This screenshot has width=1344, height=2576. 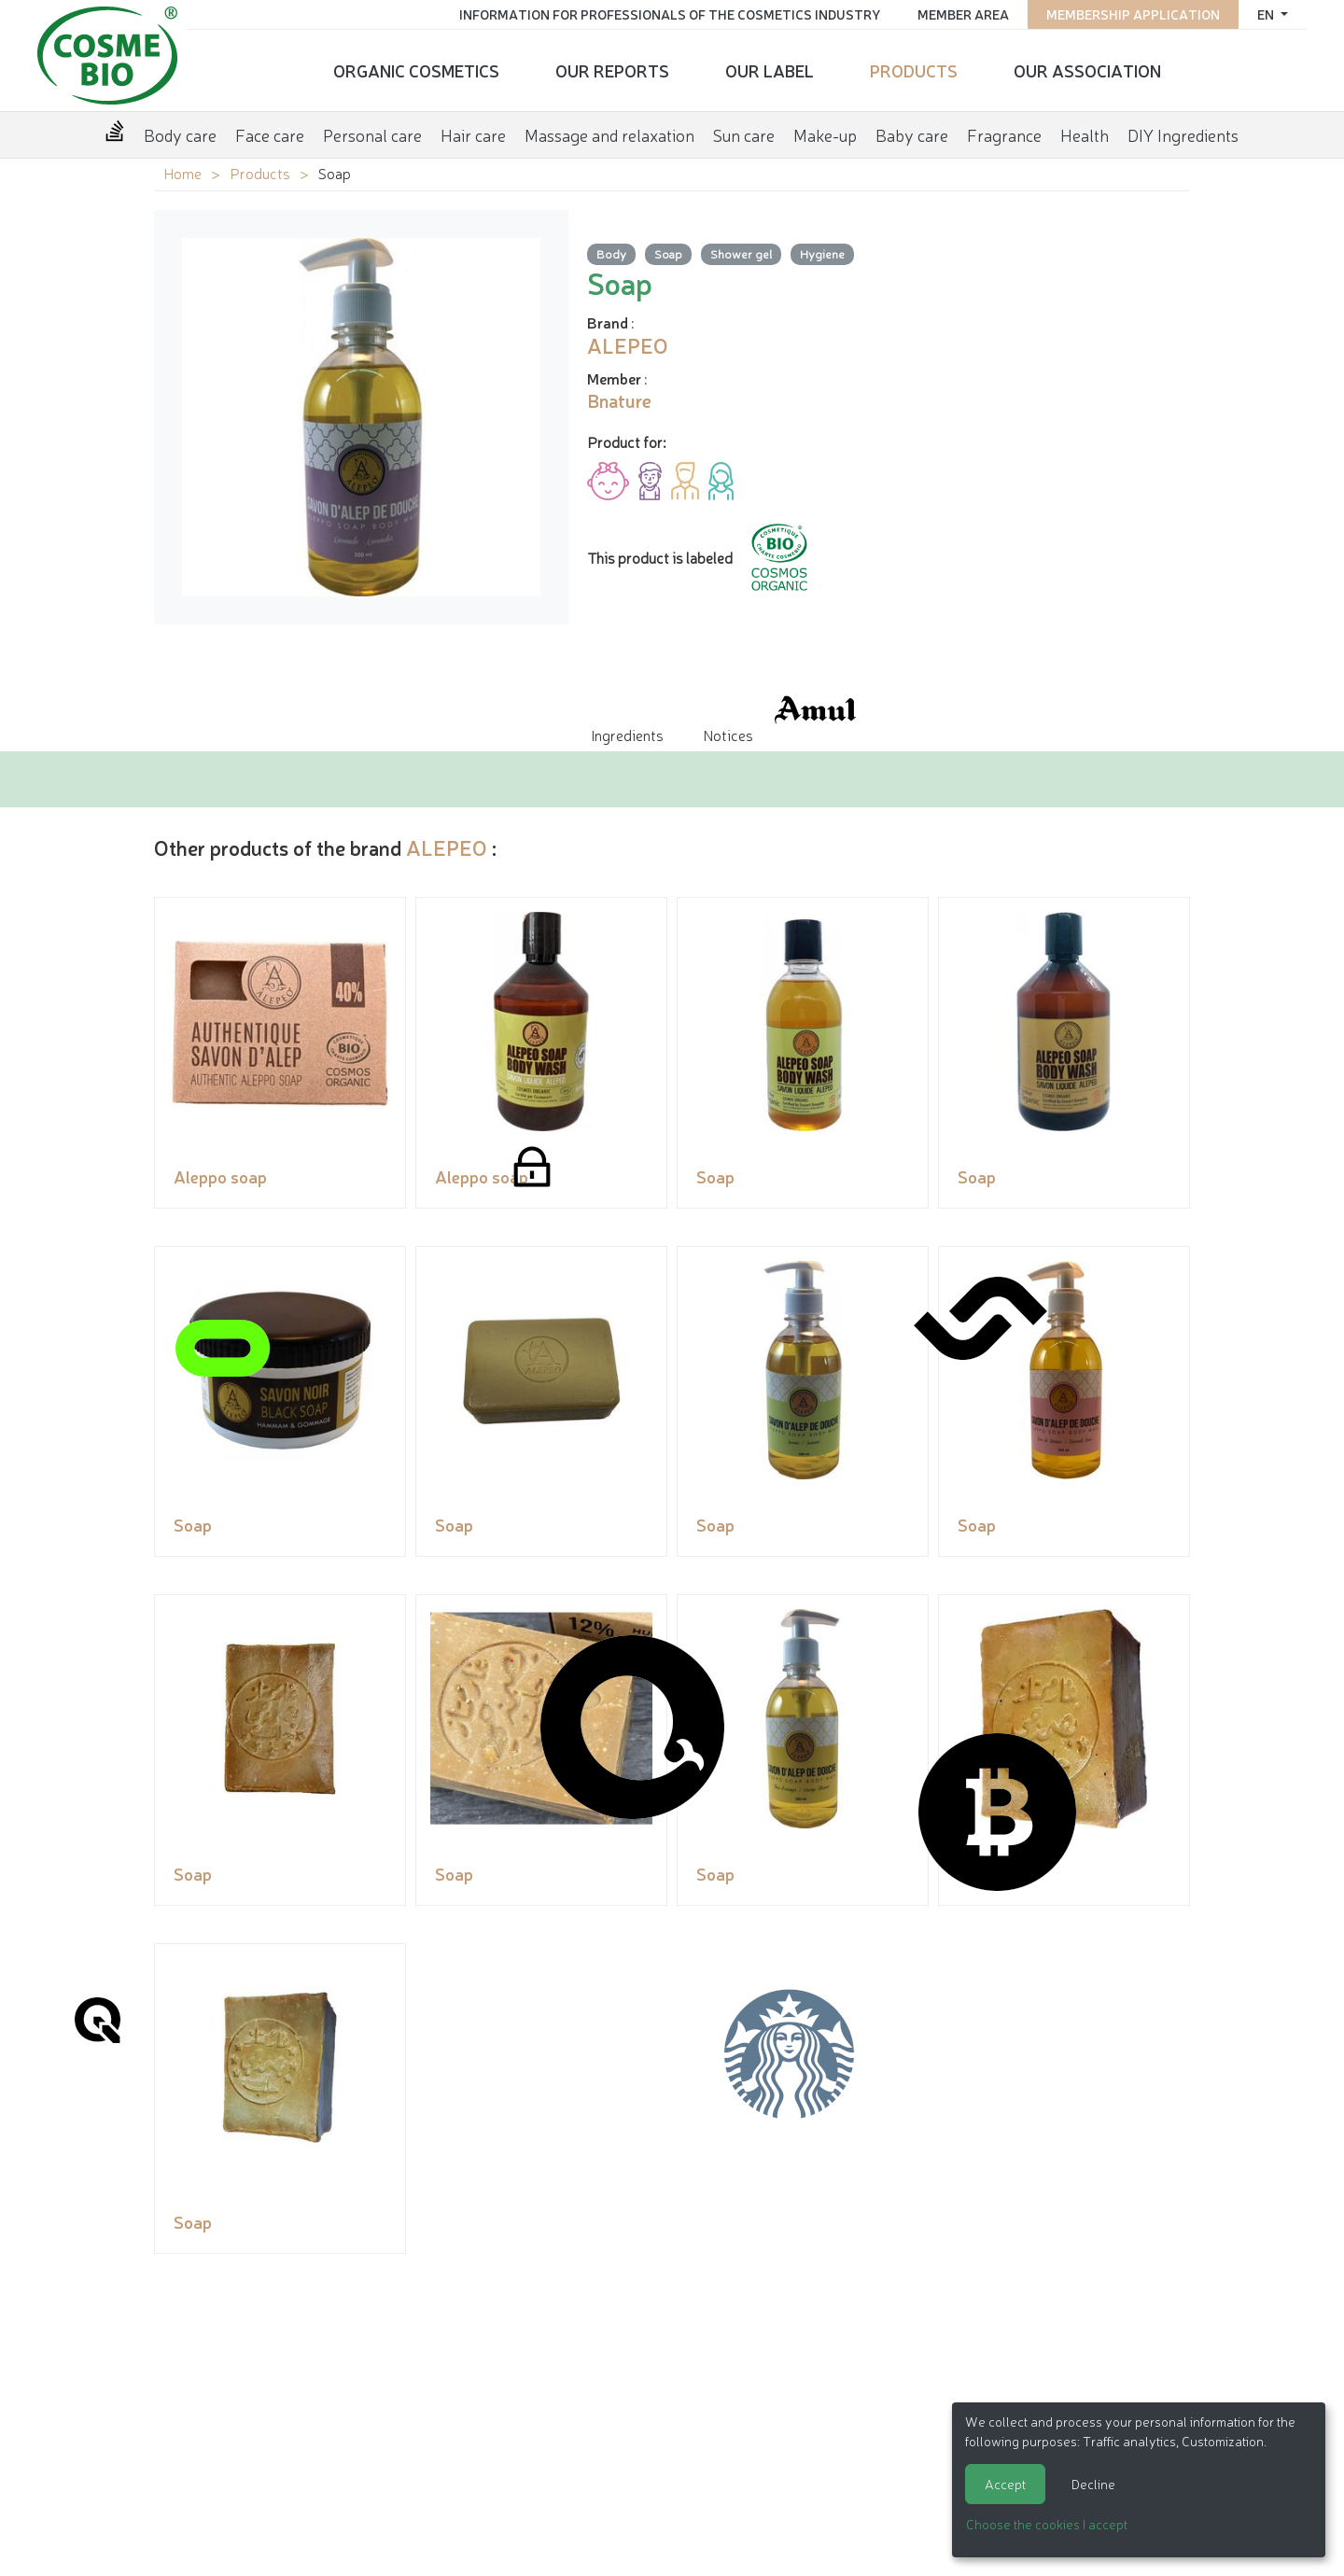 I want to click on open the Starbucks app, so click(x=789, y=2053).